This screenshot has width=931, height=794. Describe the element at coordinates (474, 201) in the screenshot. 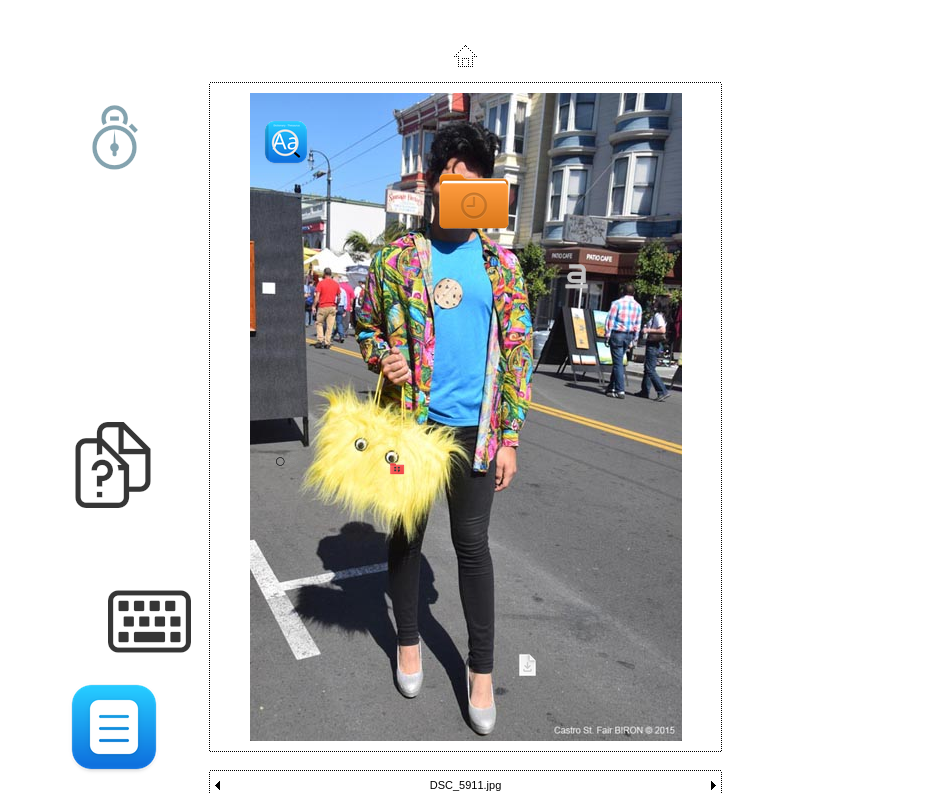

I see `access temporary files folder` at that location.